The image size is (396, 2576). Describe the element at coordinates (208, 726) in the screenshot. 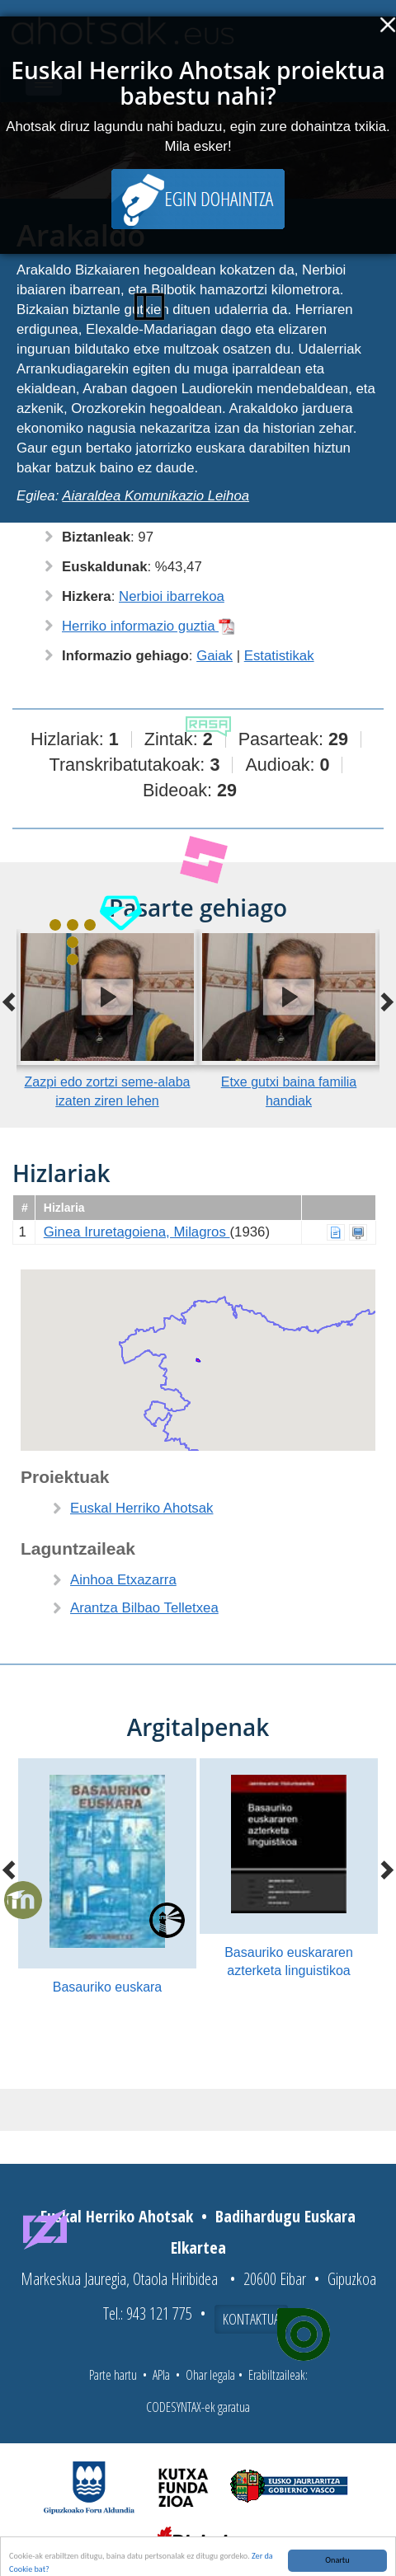

I see `rasa company logo` at that location.